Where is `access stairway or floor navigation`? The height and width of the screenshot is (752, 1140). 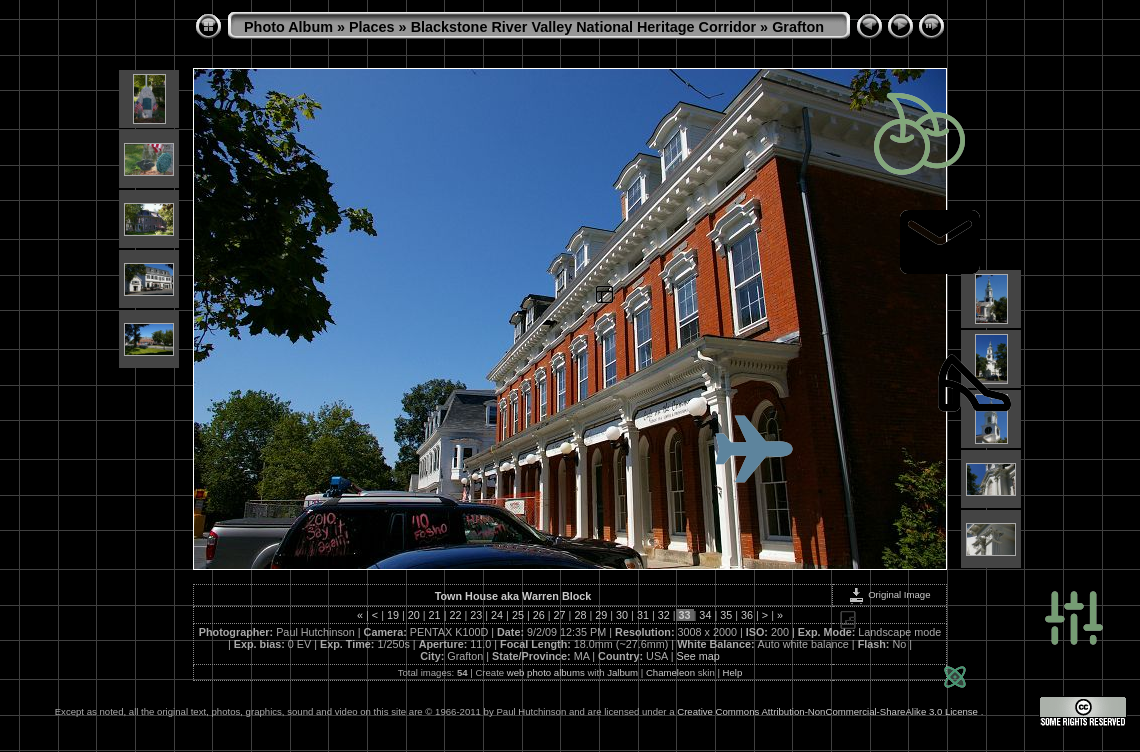 access stairway or floor navigation is located at coordinates (848, 620).